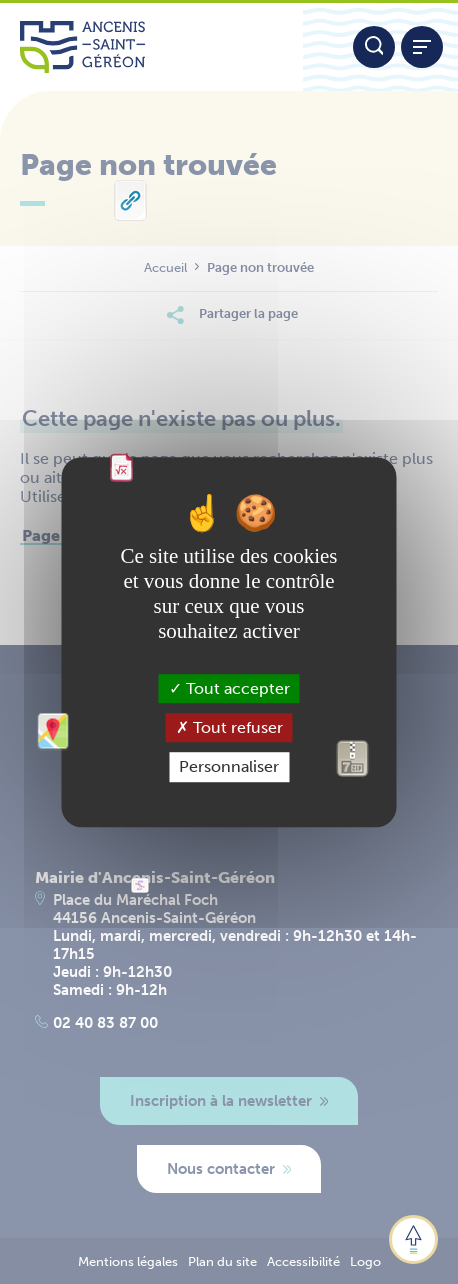  I want to click on a 7z compressed archive file, so click(352, 758).